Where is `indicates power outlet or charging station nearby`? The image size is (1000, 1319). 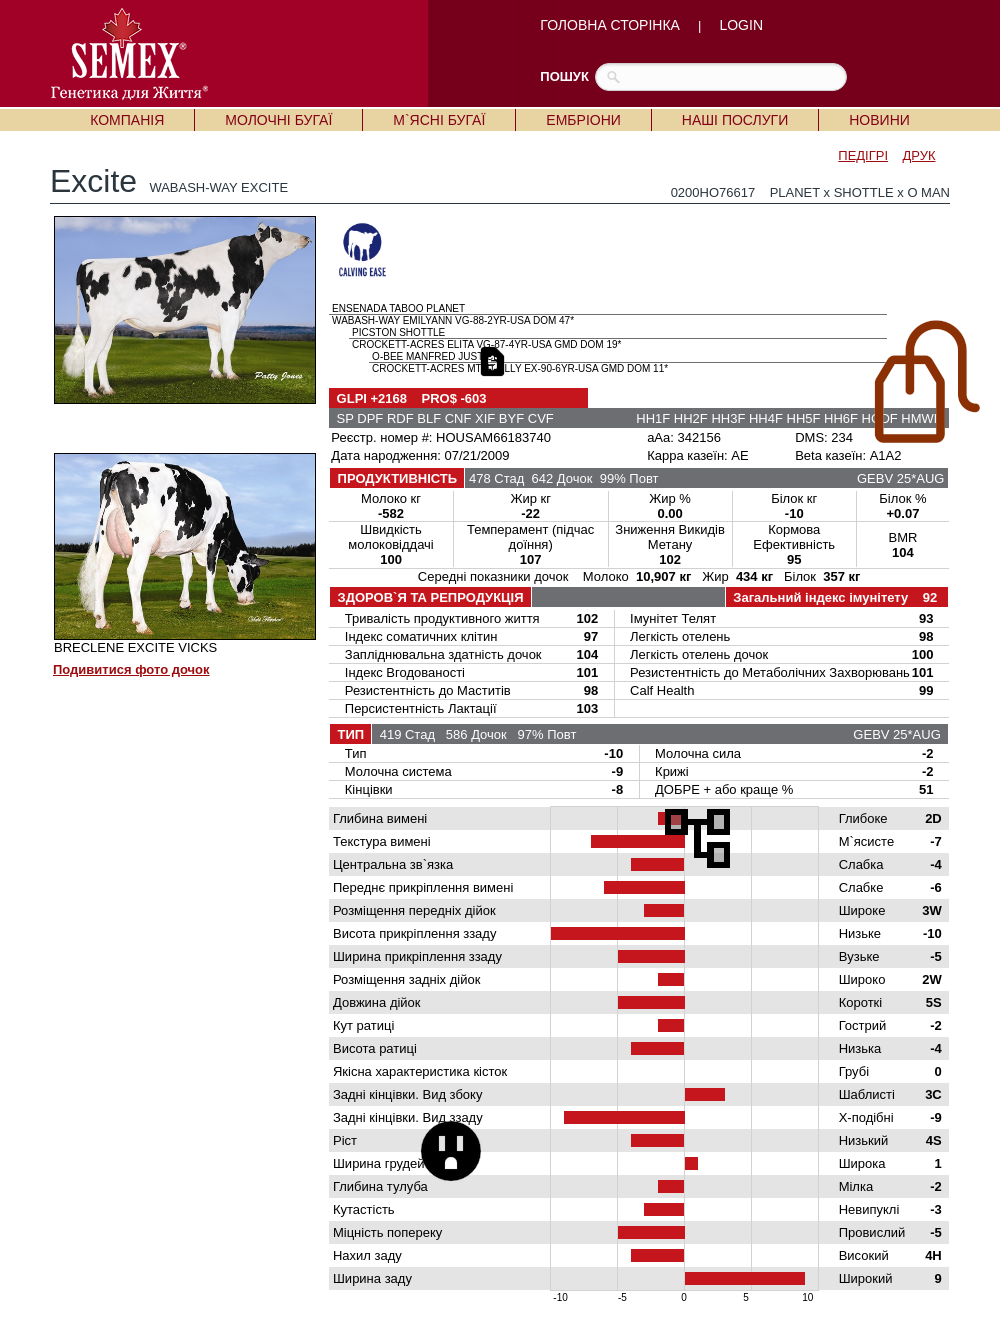
indicates power outlet or charging station nearby is located at coordinates (451, 1151).